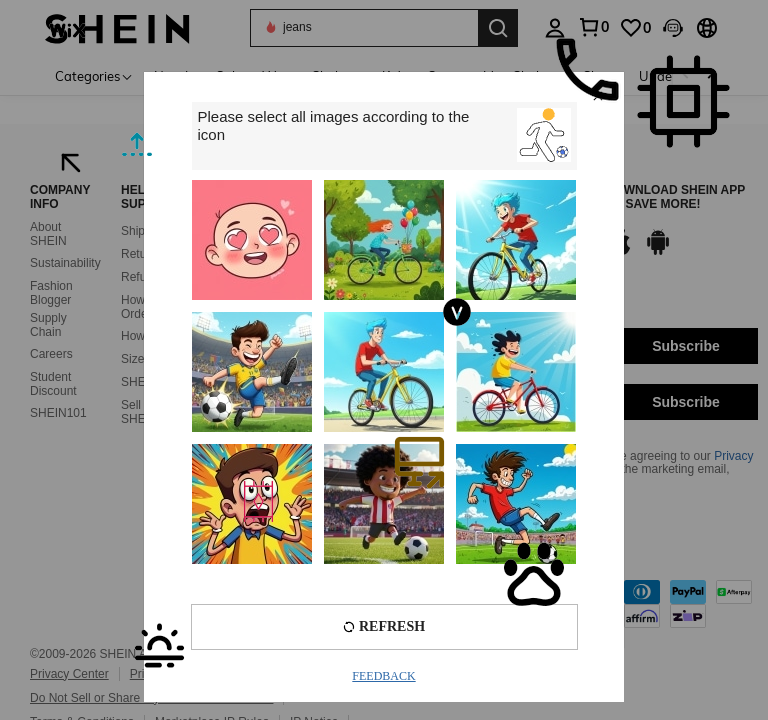 This screenshot has height=720, width=768. I want to click on browse or select rugs in a home decor app, so click(258, 501).